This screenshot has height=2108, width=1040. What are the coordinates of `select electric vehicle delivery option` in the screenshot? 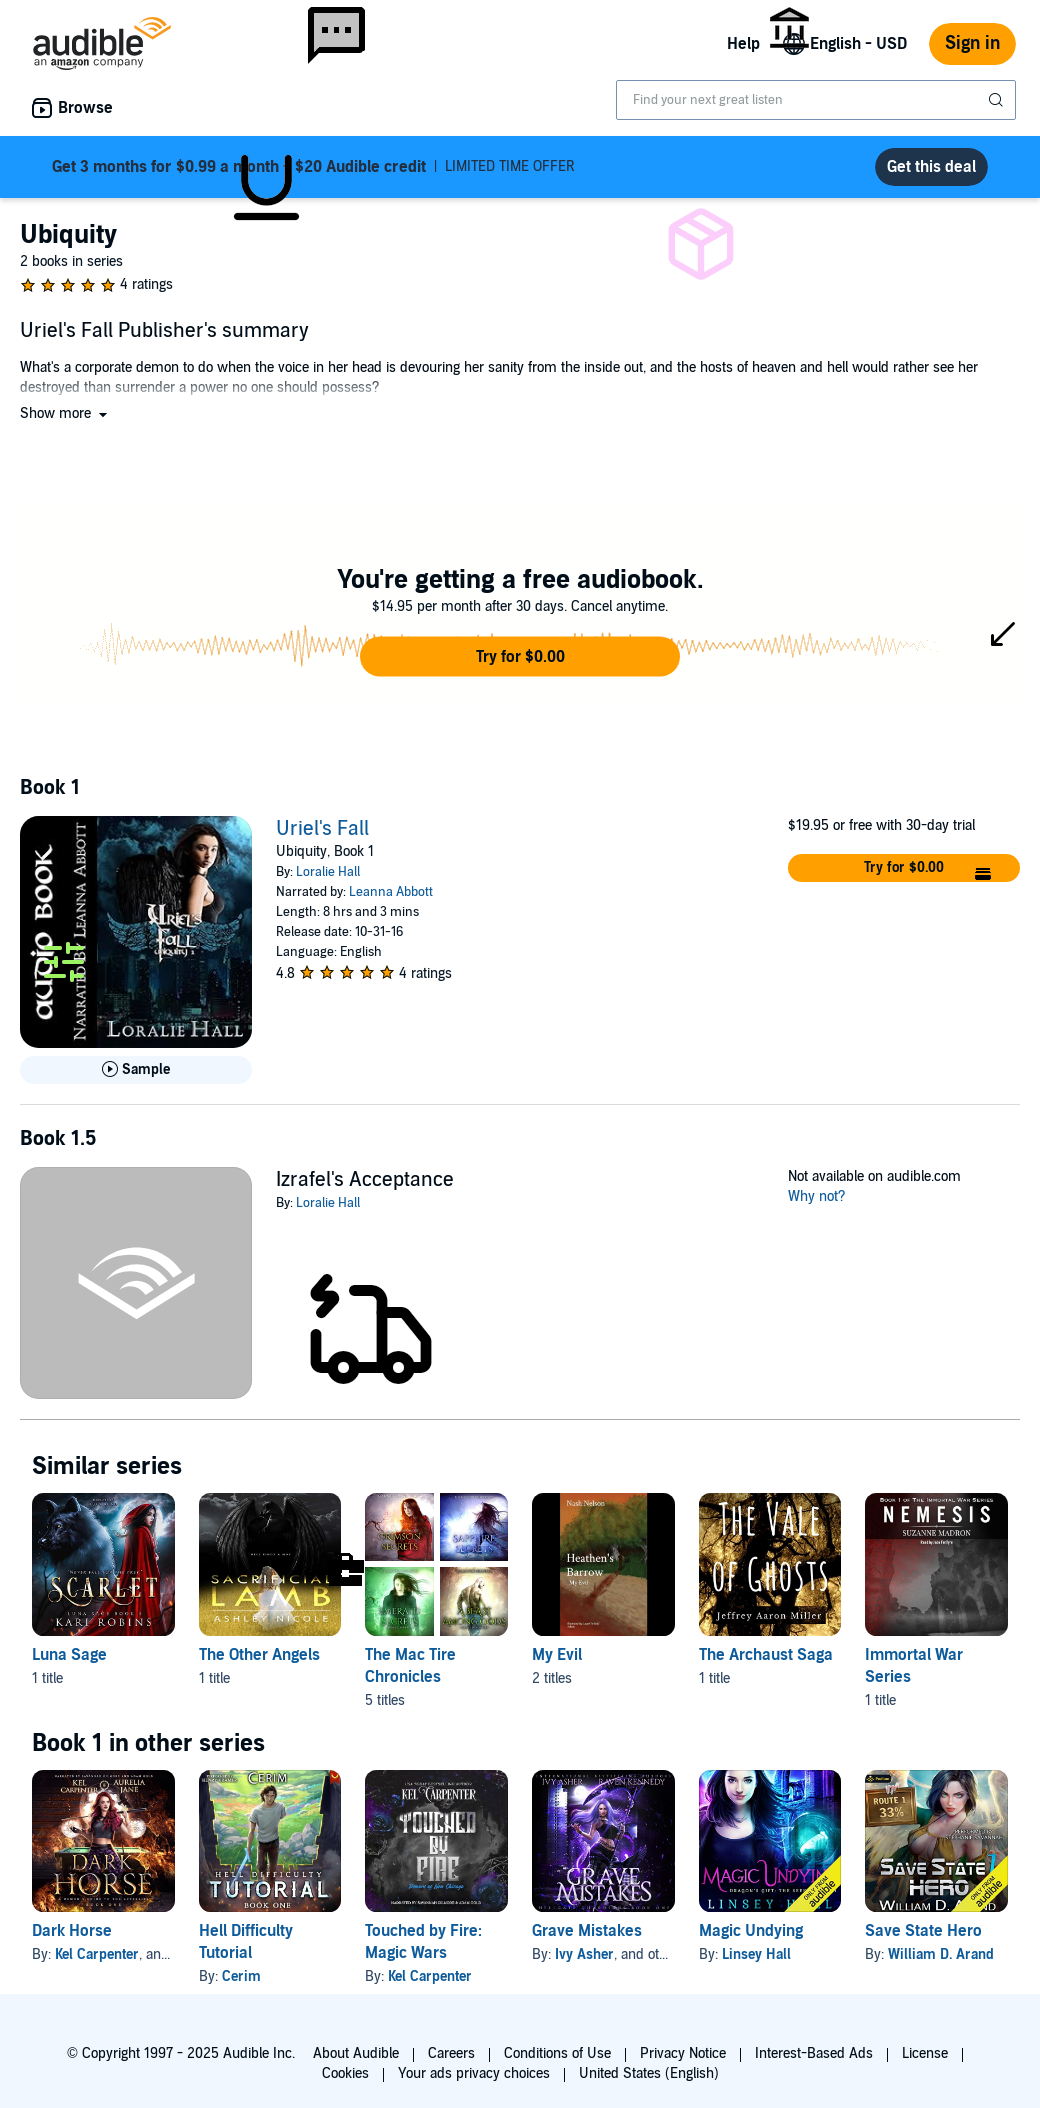 It's located at (371, 1329).